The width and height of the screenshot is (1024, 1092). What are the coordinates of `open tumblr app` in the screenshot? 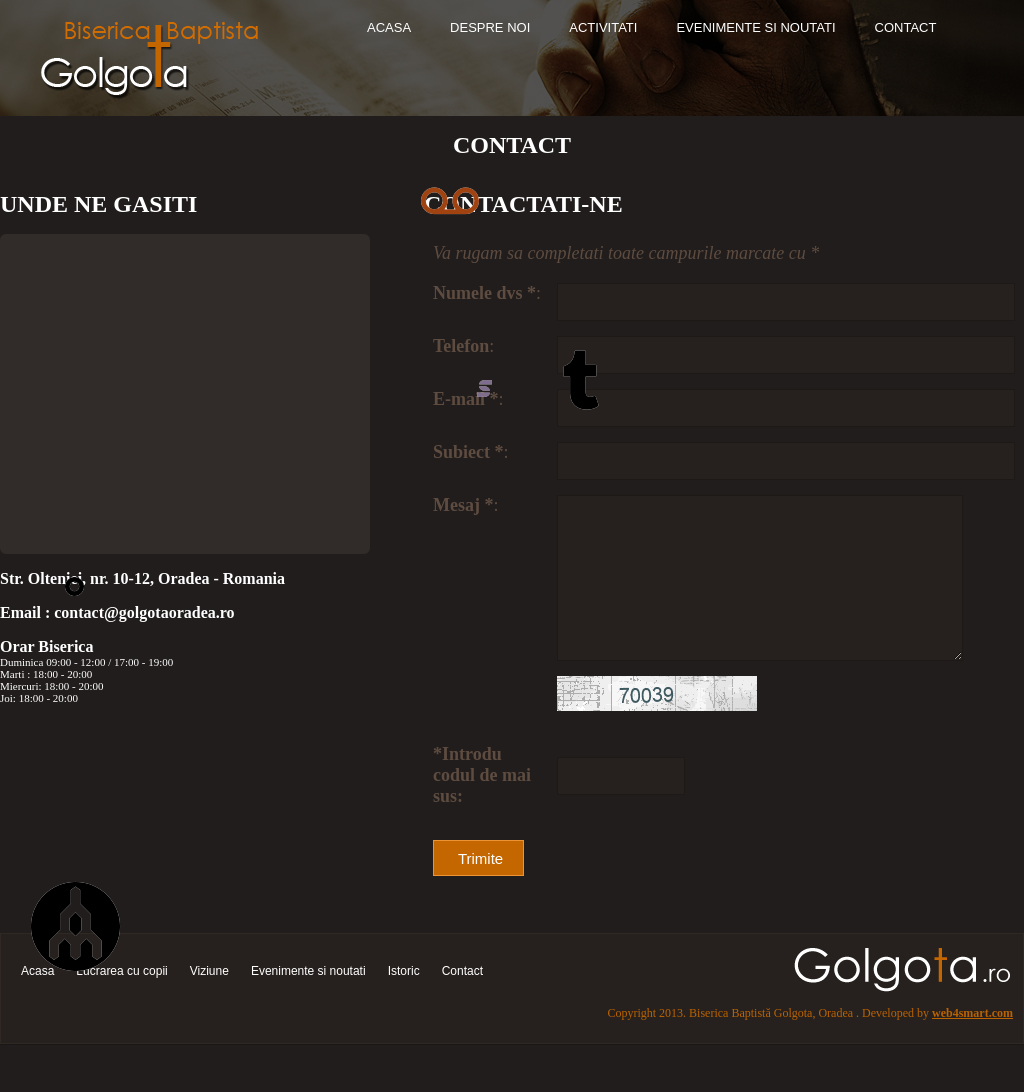 It's located at (581, 380).